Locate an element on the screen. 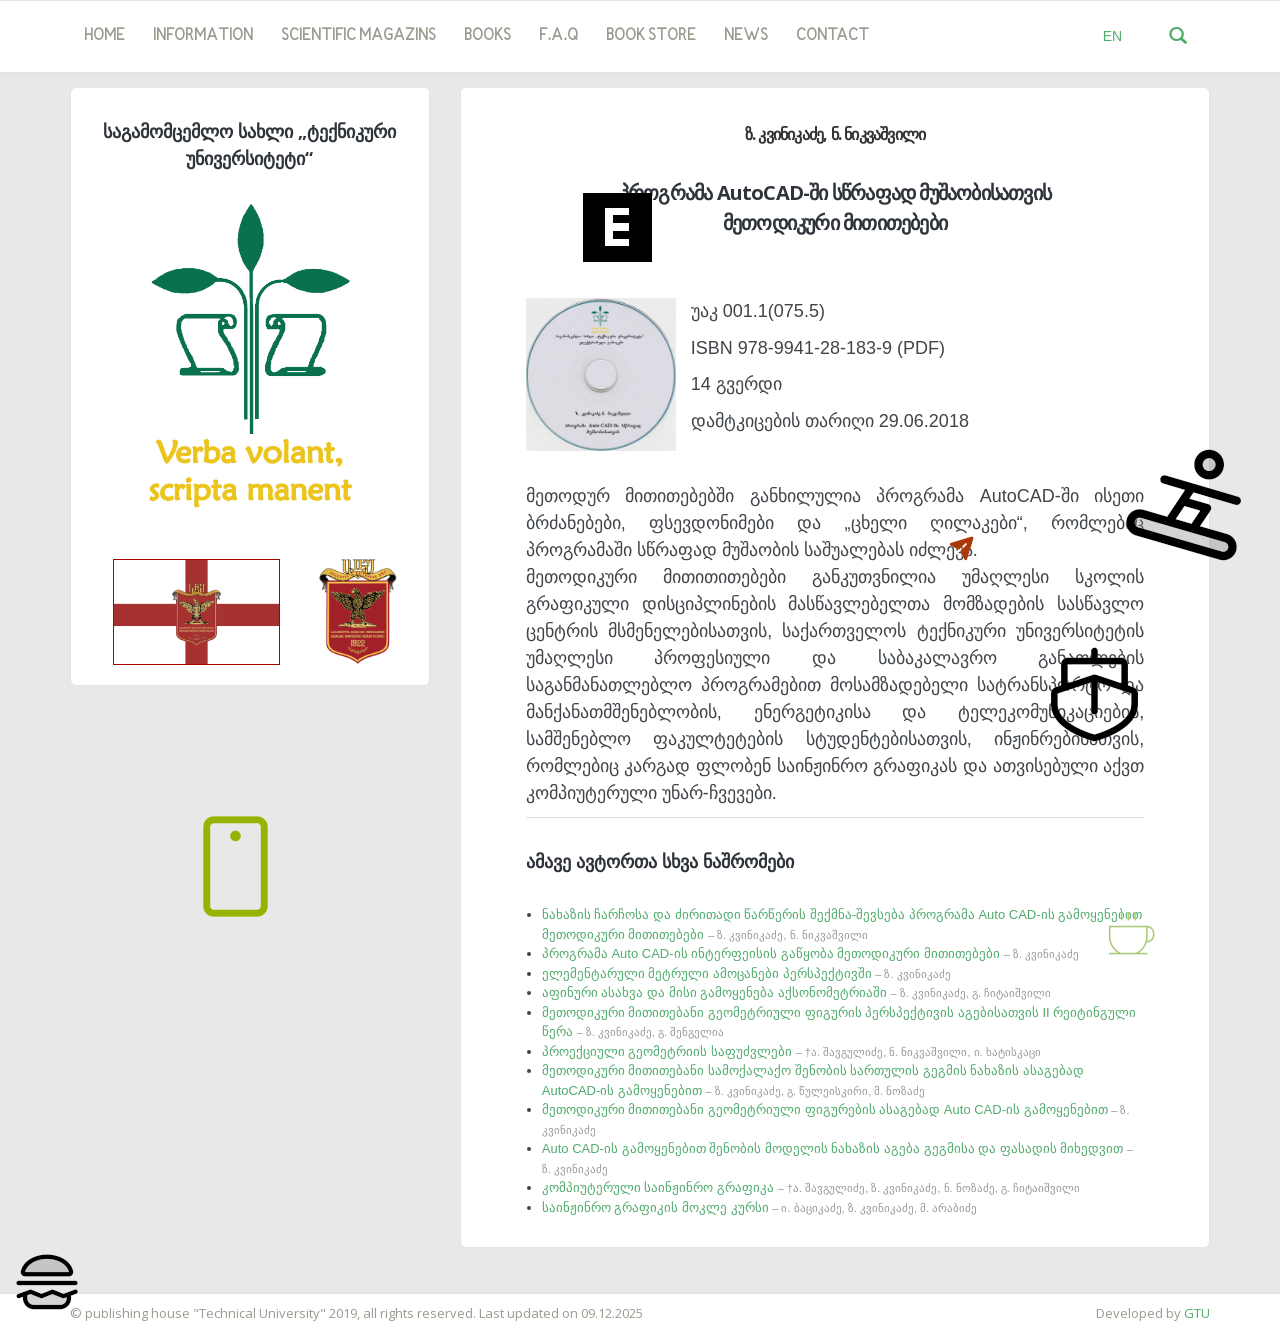 This screenshot has height=1333, width=1280. send a message is located at coordinates (962, 547).